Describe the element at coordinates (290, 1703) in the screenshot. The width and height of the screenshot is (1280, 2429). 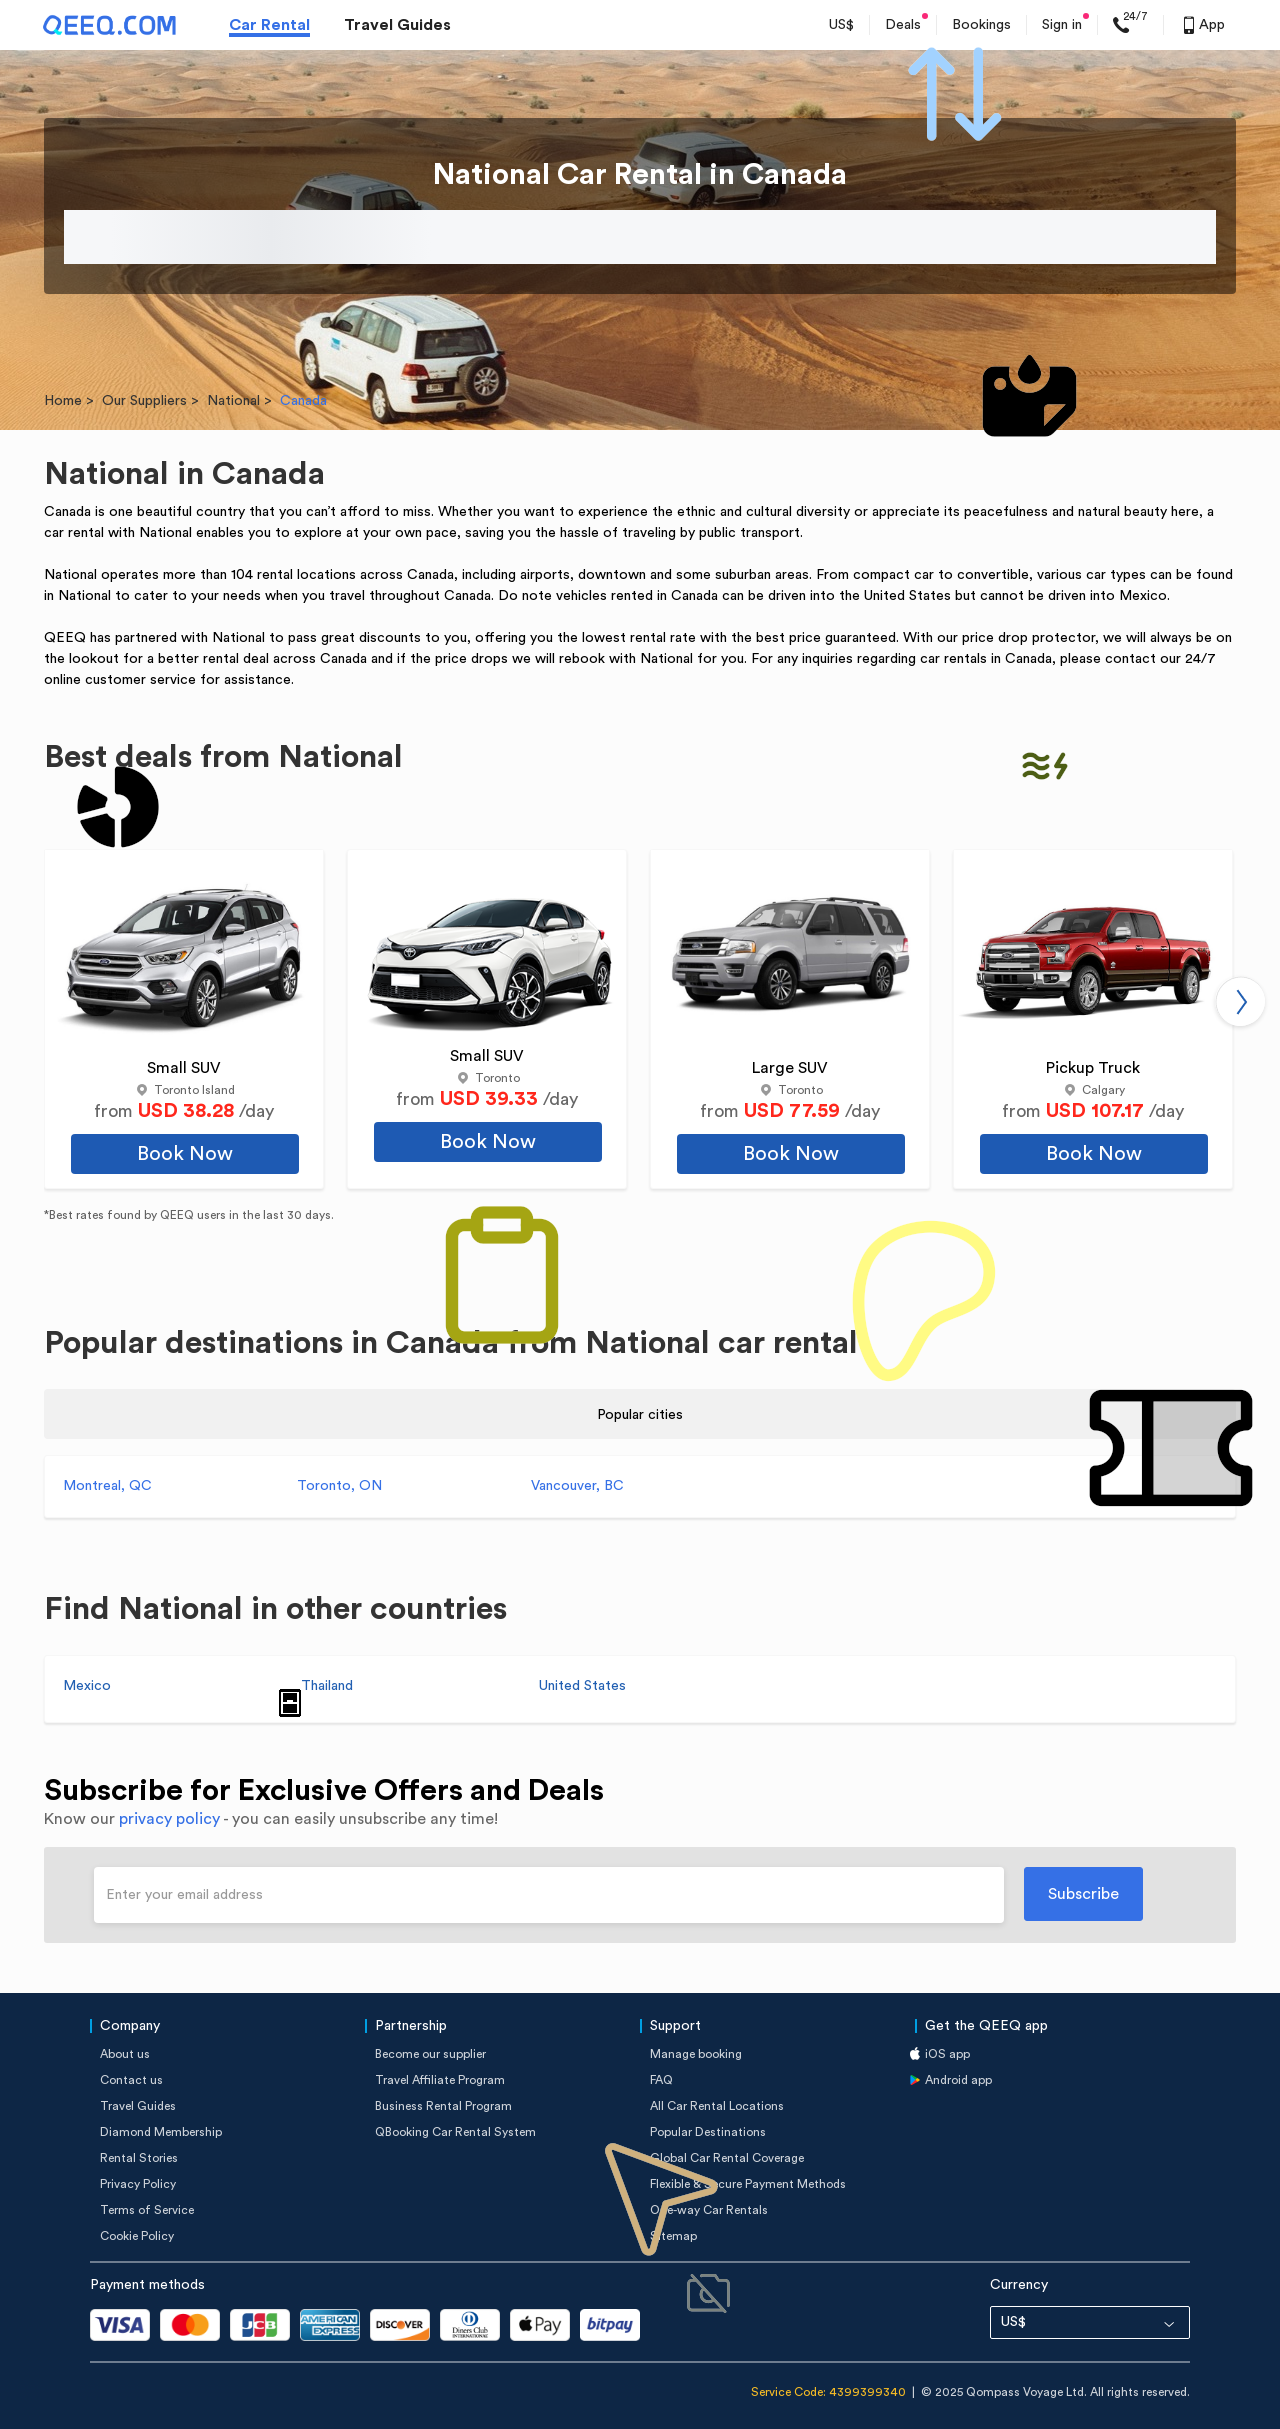
I see `view window sensor status` at that location.